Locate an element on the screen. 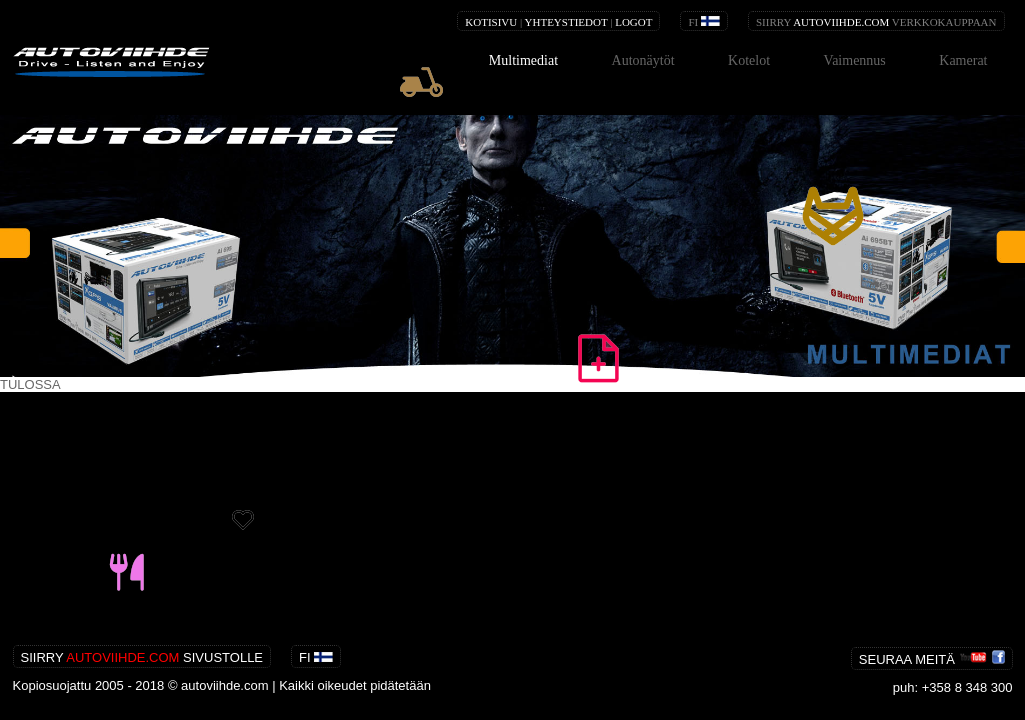  select moped or scooter delivery is located at coordinates (421, 83).